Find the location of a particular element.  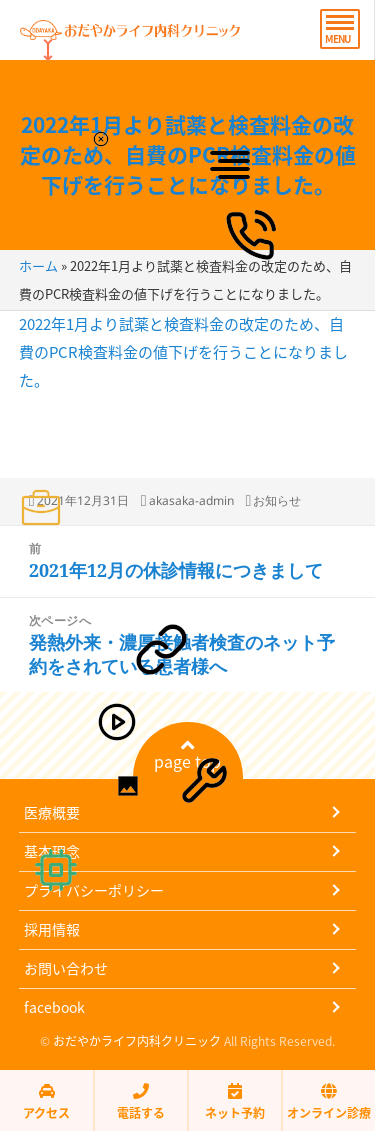

scroll down to view more content is located at coordinates (48, 50).